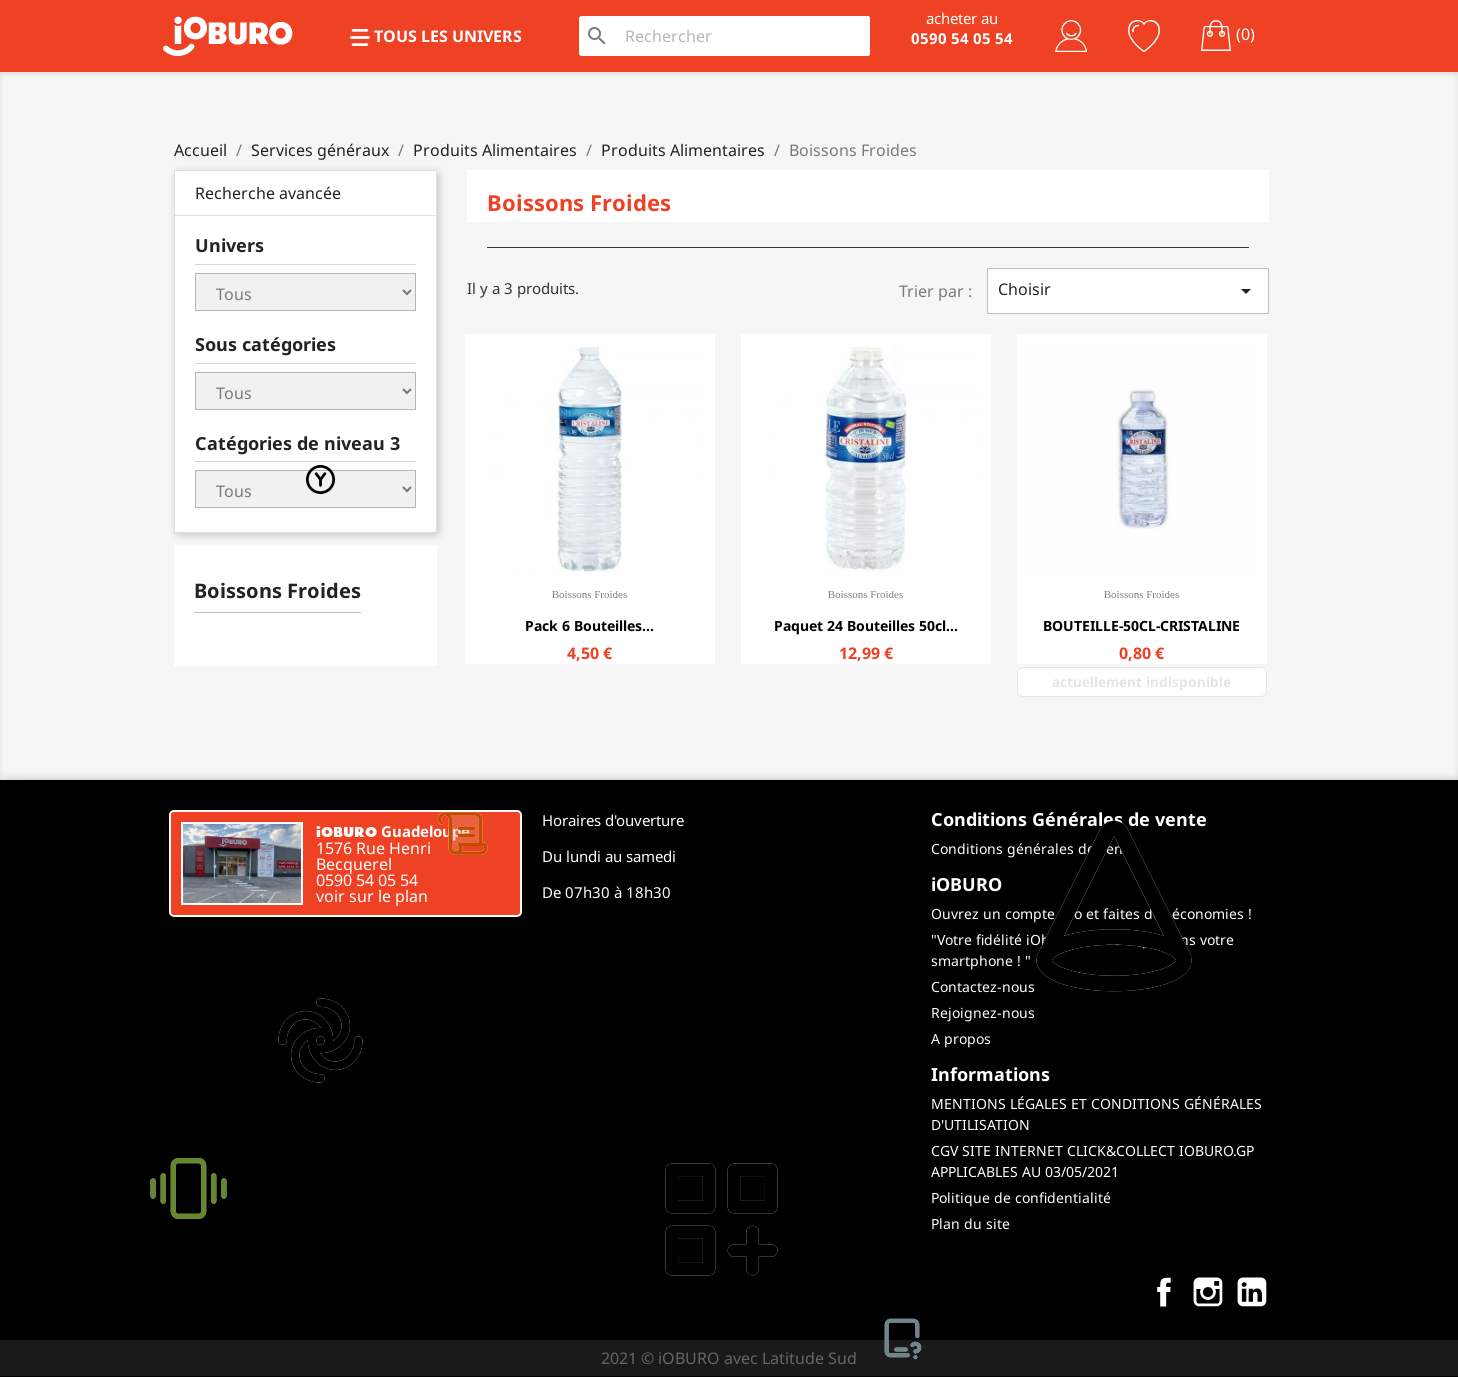 Image resolution: width=1458 pixels, height=1377 pixels. I want to click on enable vibrate mode on your device, so click(188, 1188).